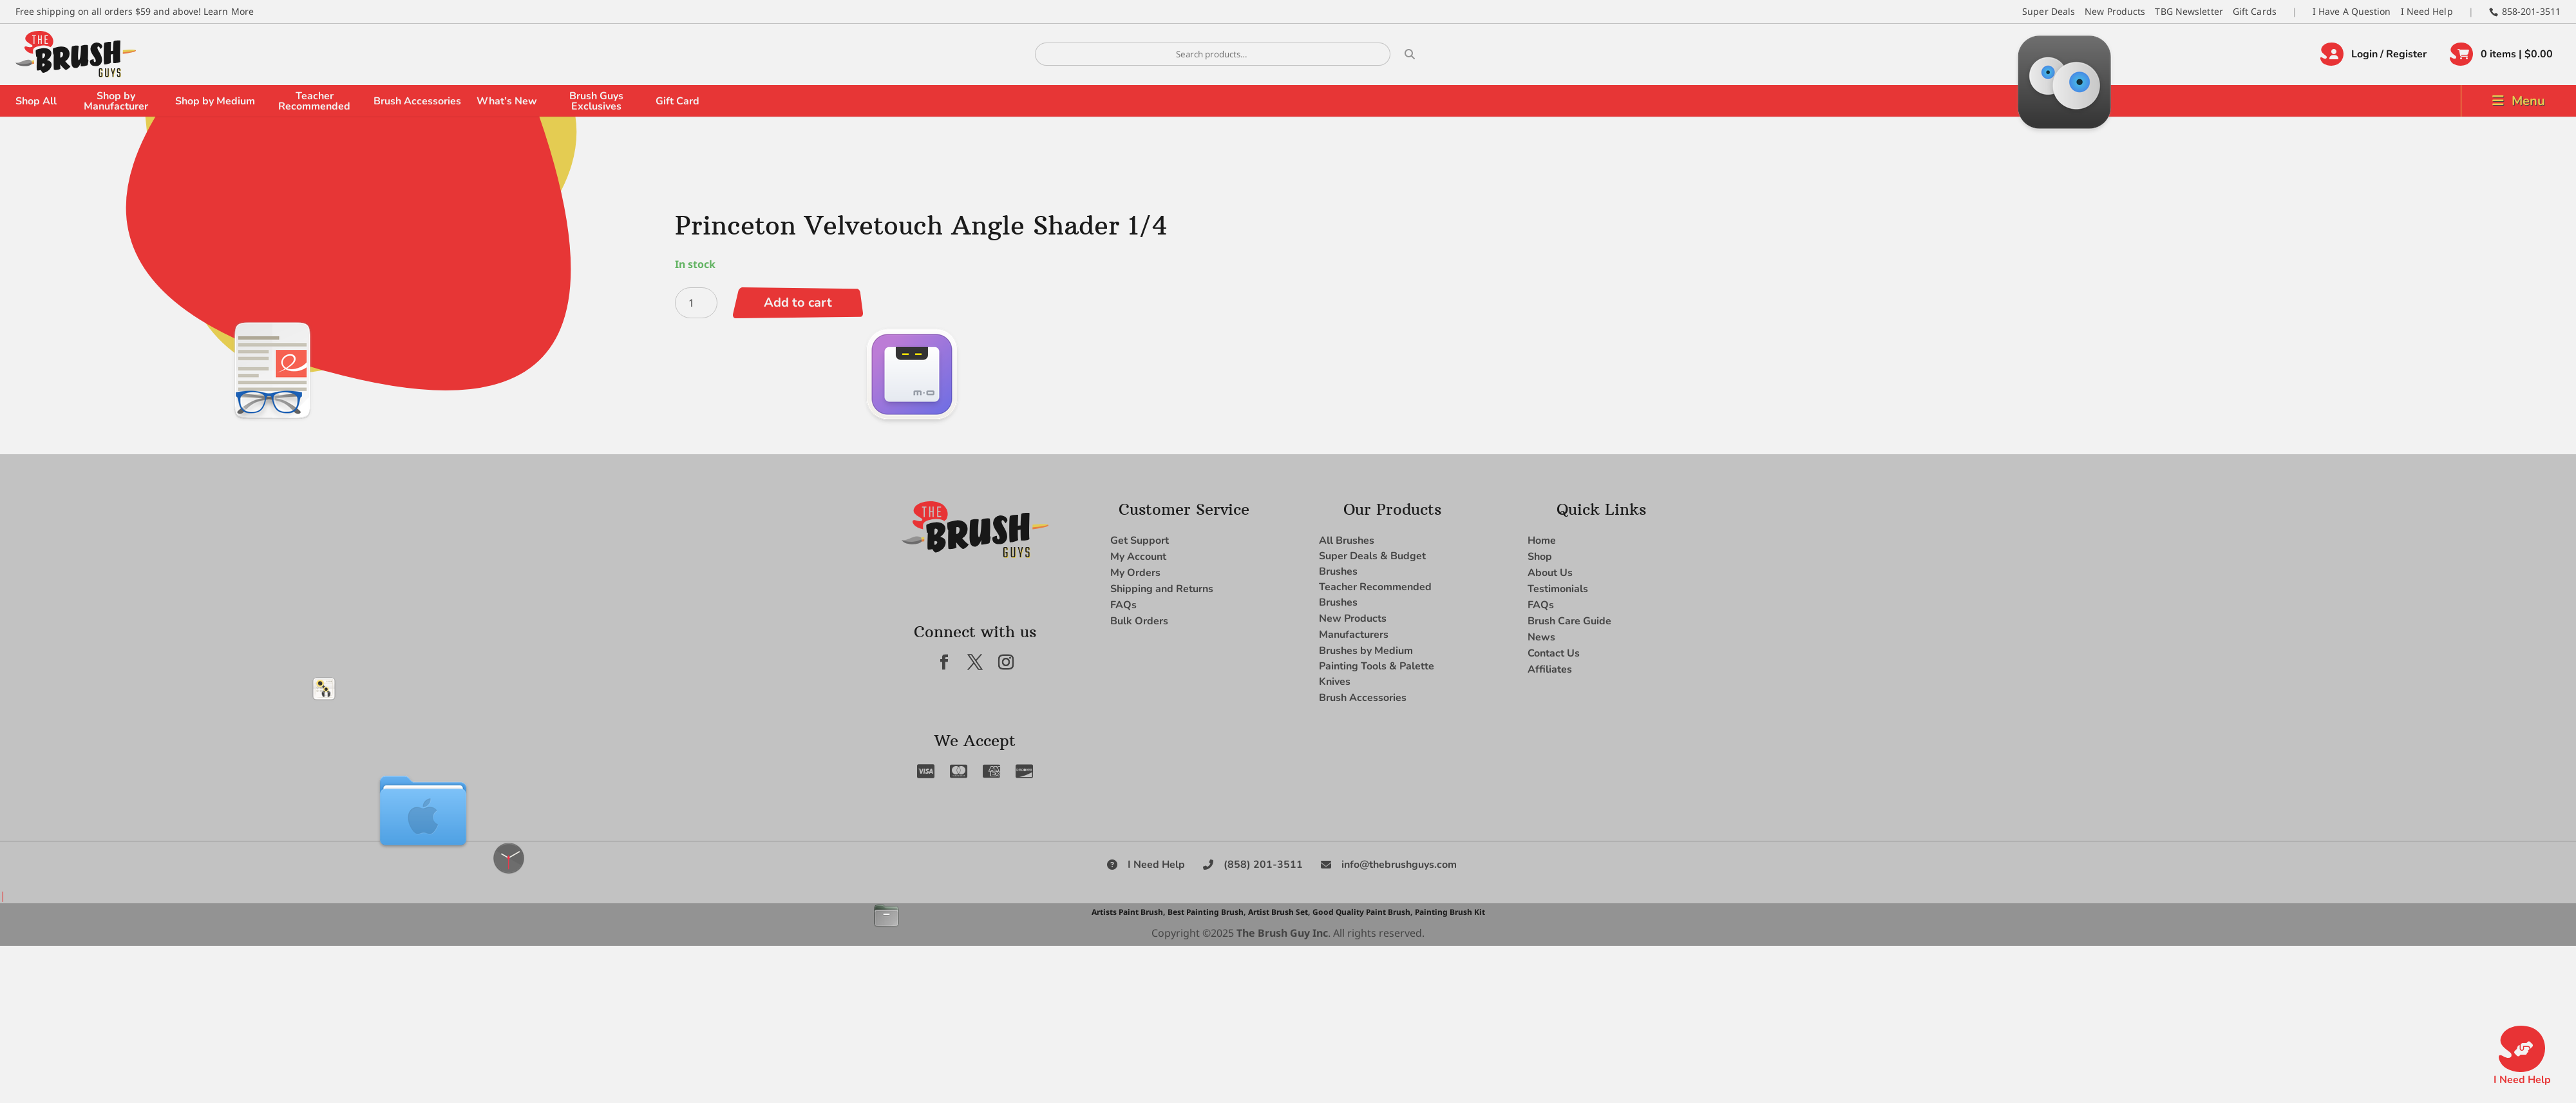 The height and width of the screenshot is (1103, 2576). I want to click on open the clock app, so click(509, 858).